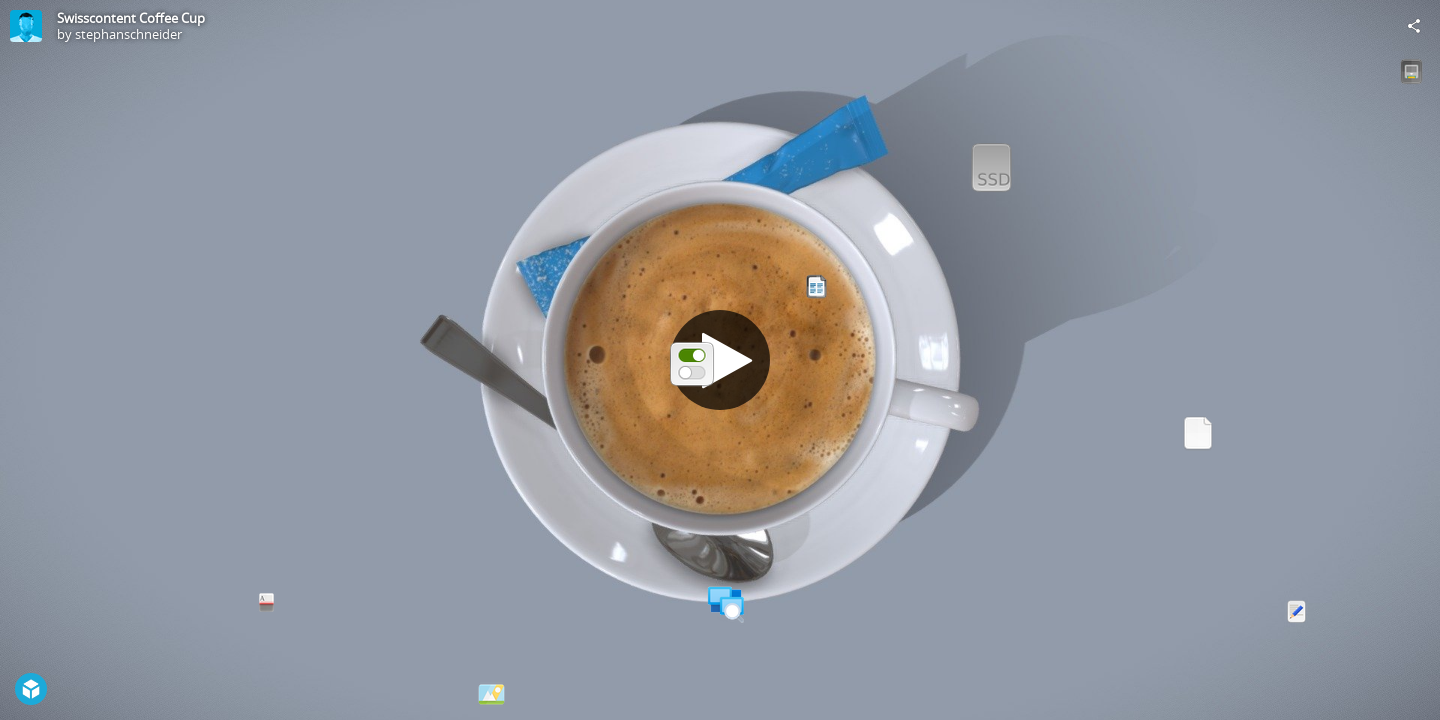 The height and width of the screenshot is (720, 1440). What do you see at coordinates (727, 606) in the screenshot?
I see `open packet viewer application` at bounding box center [727, 606].